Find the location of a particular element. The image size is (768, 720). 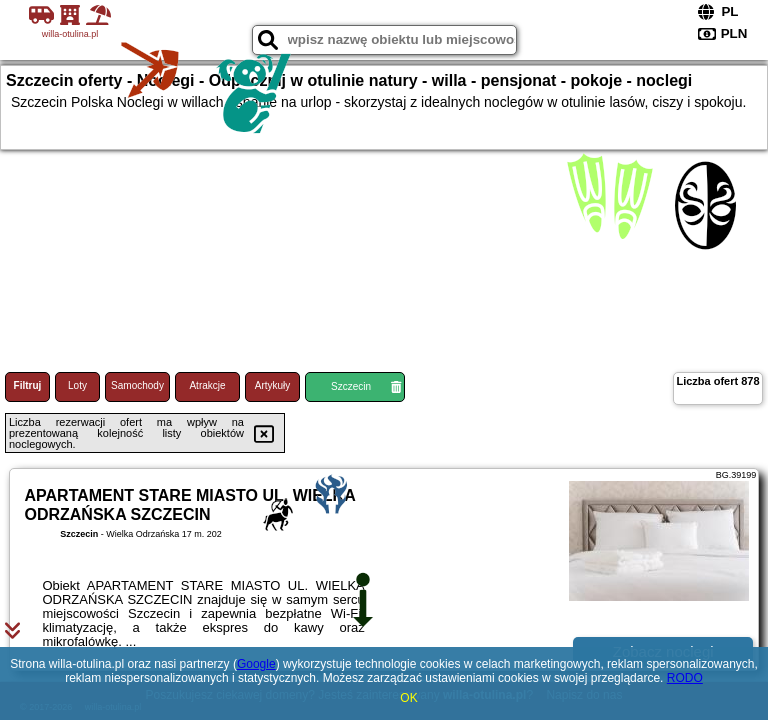

indicates a hot streak or trending status is located at coordinates (331, 494).